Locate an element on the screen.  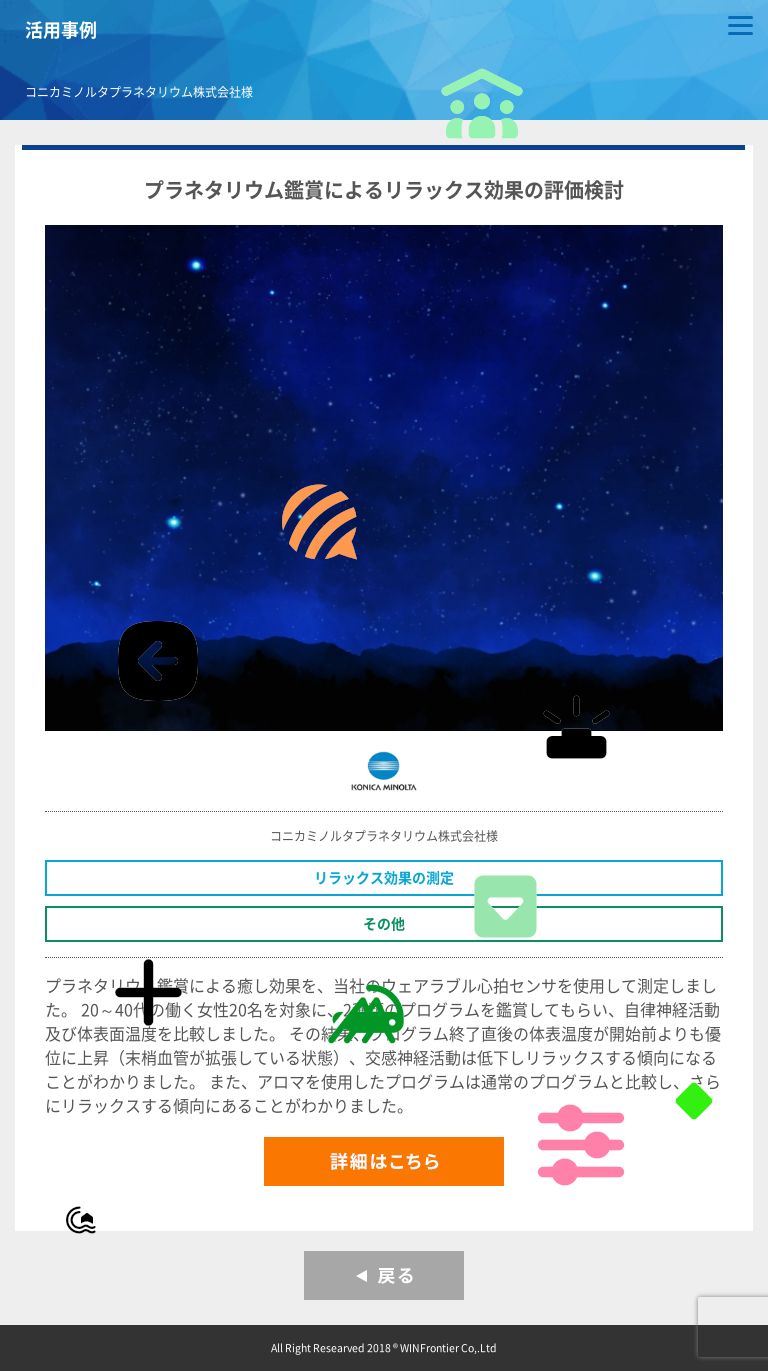
add a new item is located at coordinates (148, 992).